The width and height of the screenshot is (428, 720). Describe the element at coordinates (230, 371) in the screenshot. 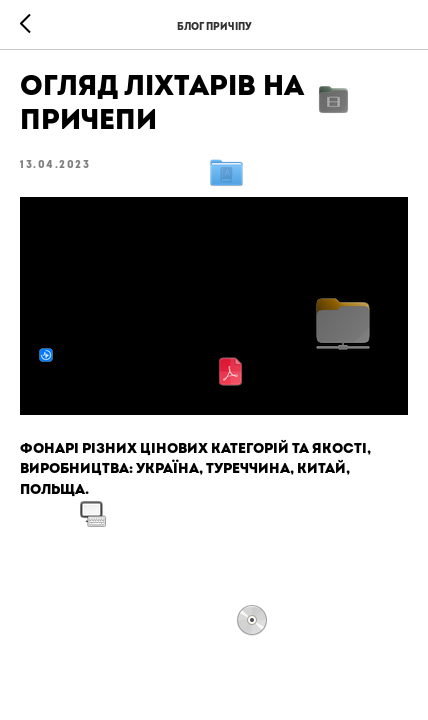

I see `a compressed pdf file` at that location.